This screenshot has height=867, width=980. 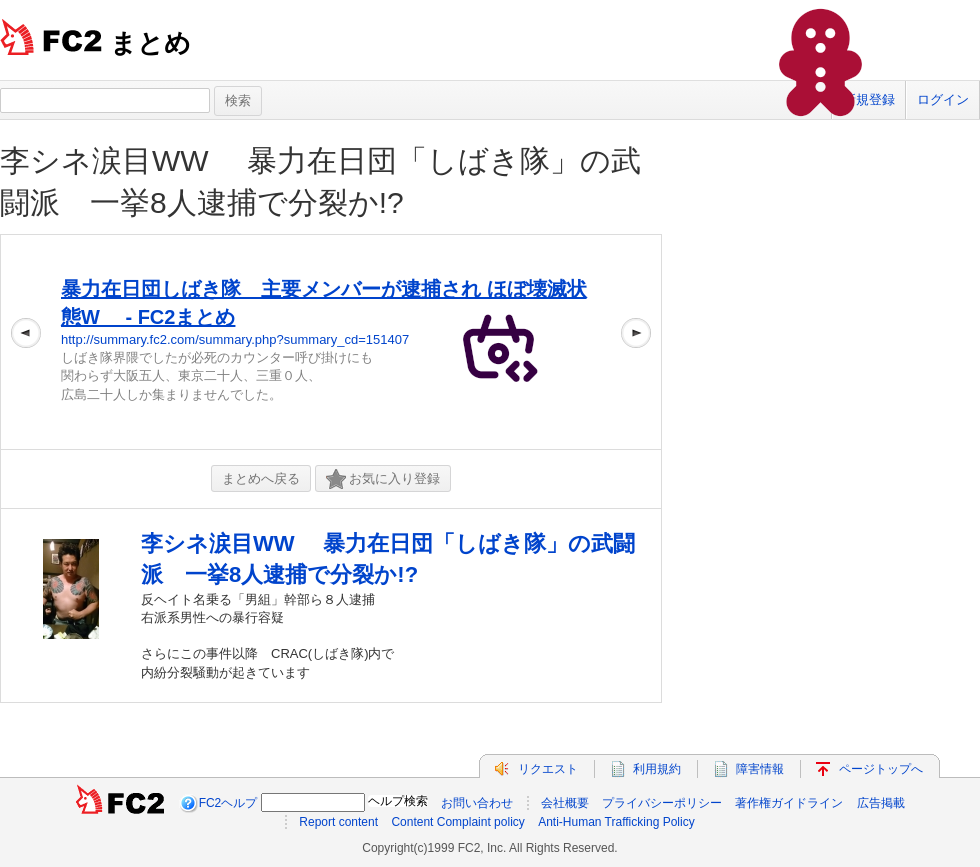 I want to click on access shopping cart API or developer settings, so click(x=498, y=346).